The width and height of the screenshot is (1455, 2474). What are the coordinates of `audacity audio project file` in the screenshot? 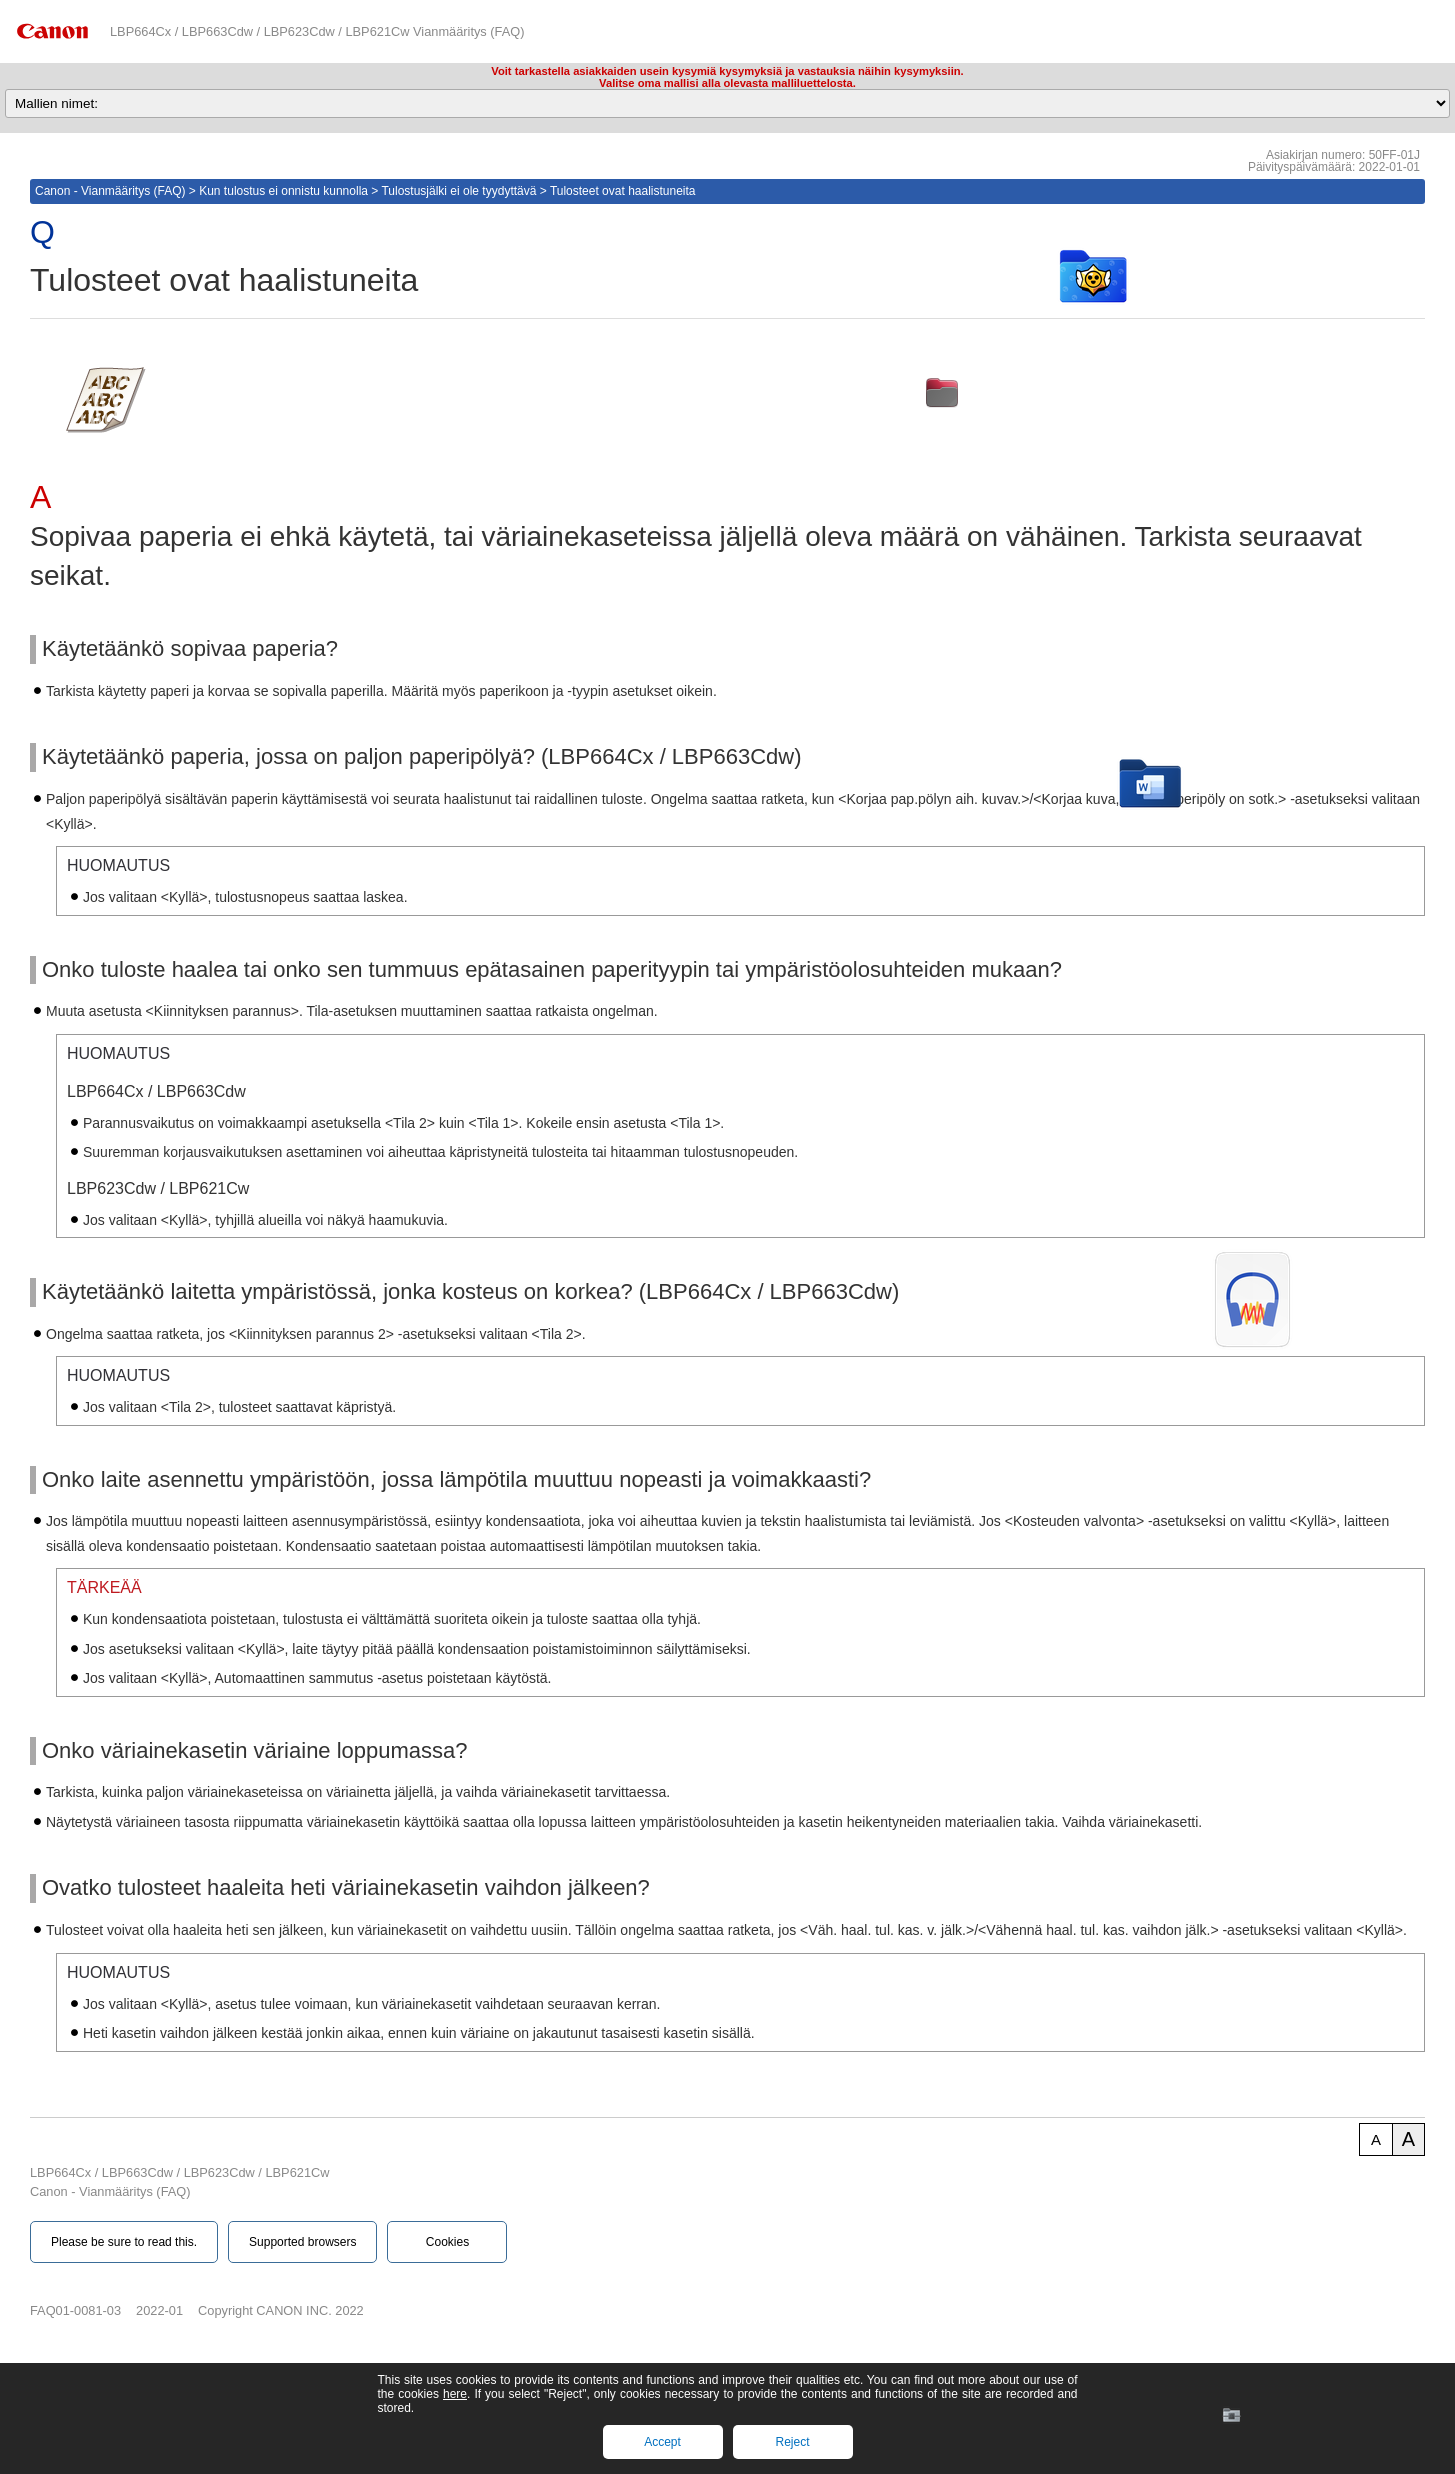 It's located at (1252, 1299).